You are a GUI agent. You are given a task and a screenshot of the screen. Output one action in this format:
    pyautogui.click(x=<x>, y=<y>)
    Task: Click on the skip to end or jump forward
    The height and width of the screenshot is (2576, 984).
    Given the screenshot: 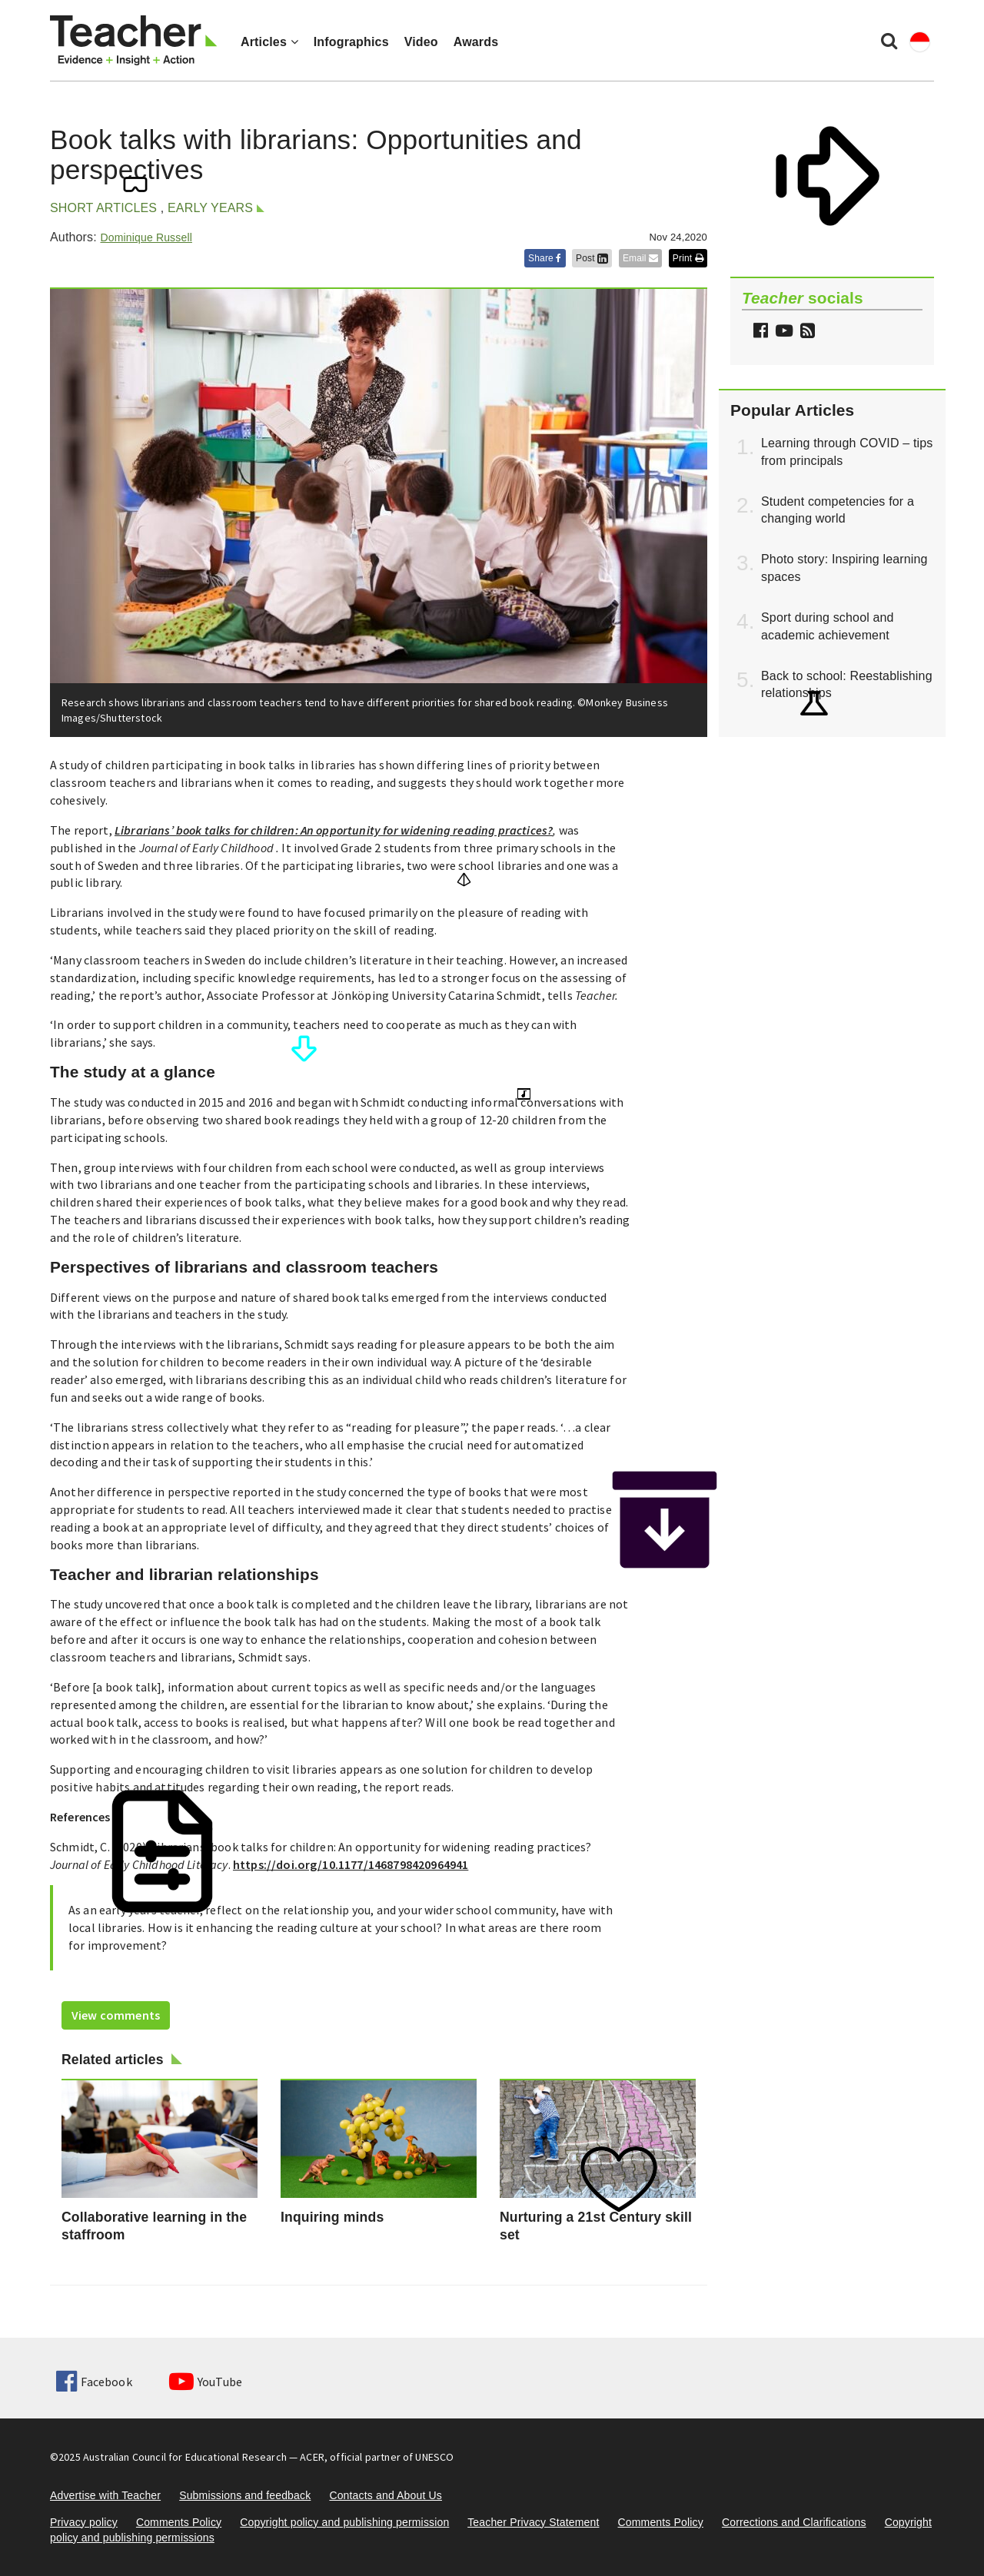 What is the action you would take?
    pyautogui.click(x=825, y=176)
    